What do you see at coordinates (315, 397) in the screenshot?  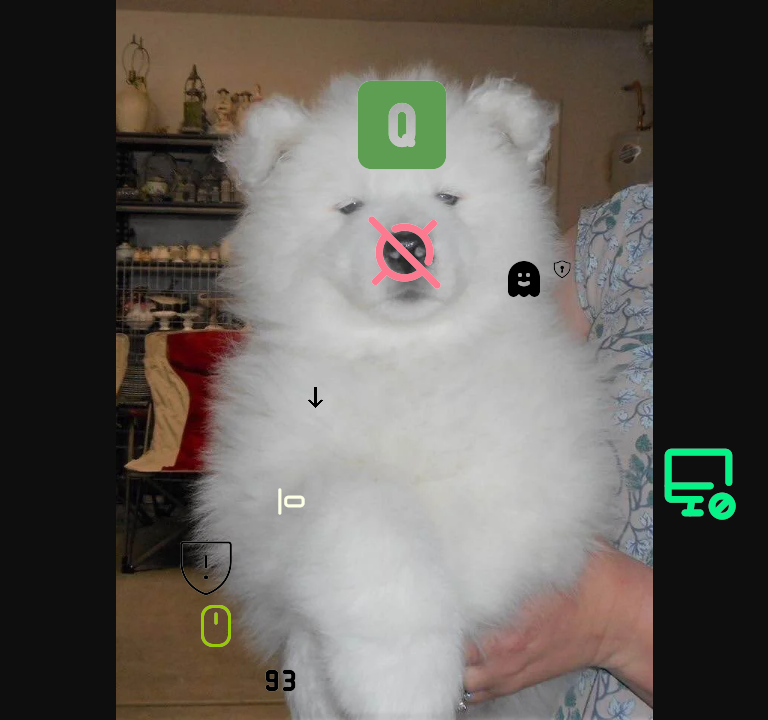 I see `navigate or scroll downward` at bounding box center [315, 397].